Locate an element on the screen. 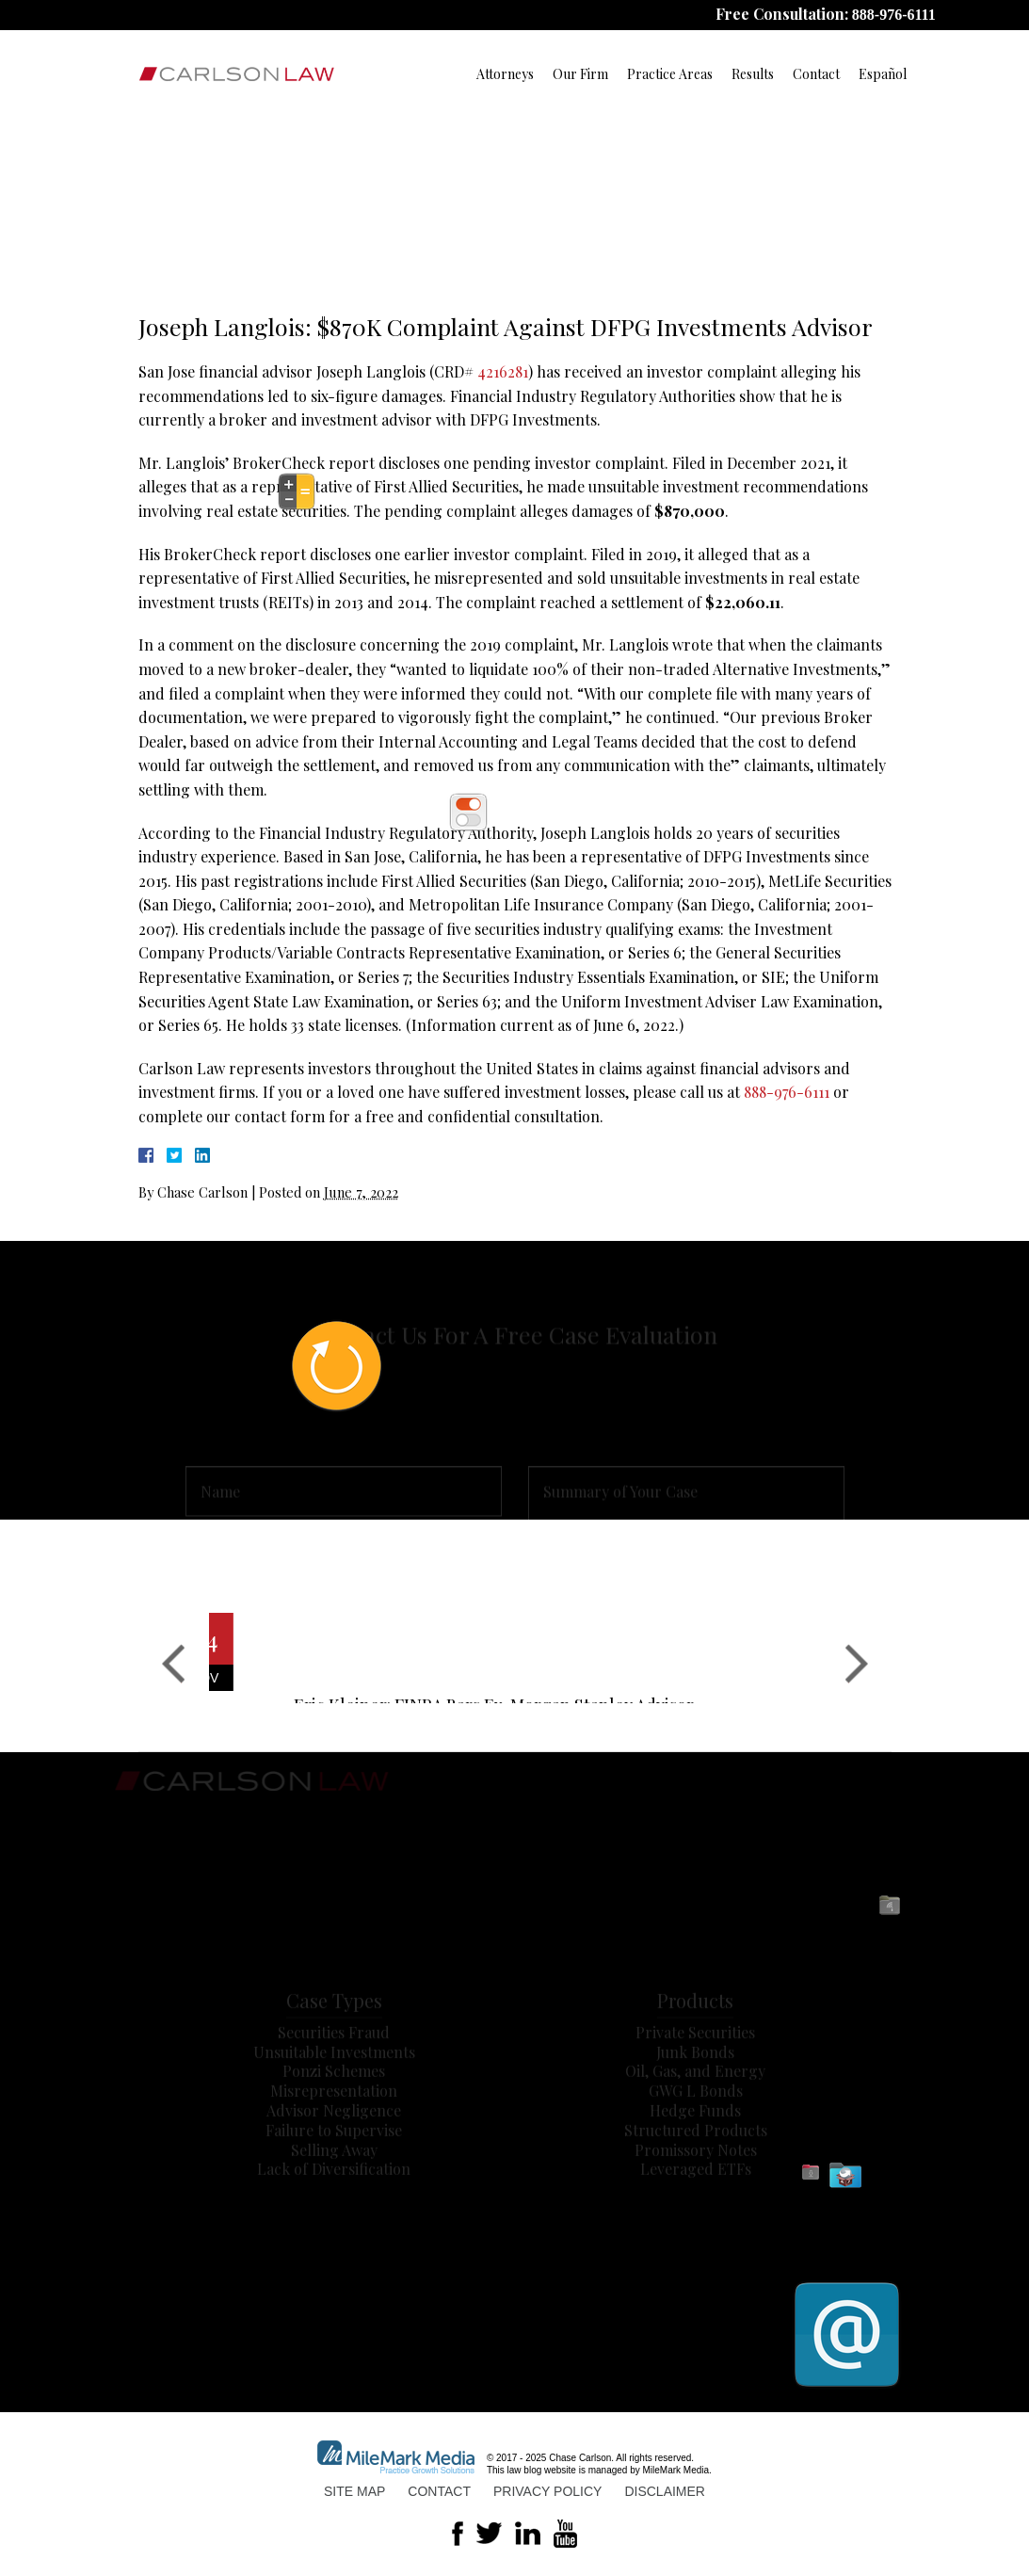  open gnome tweaks application is located at coordinates (468, 812).